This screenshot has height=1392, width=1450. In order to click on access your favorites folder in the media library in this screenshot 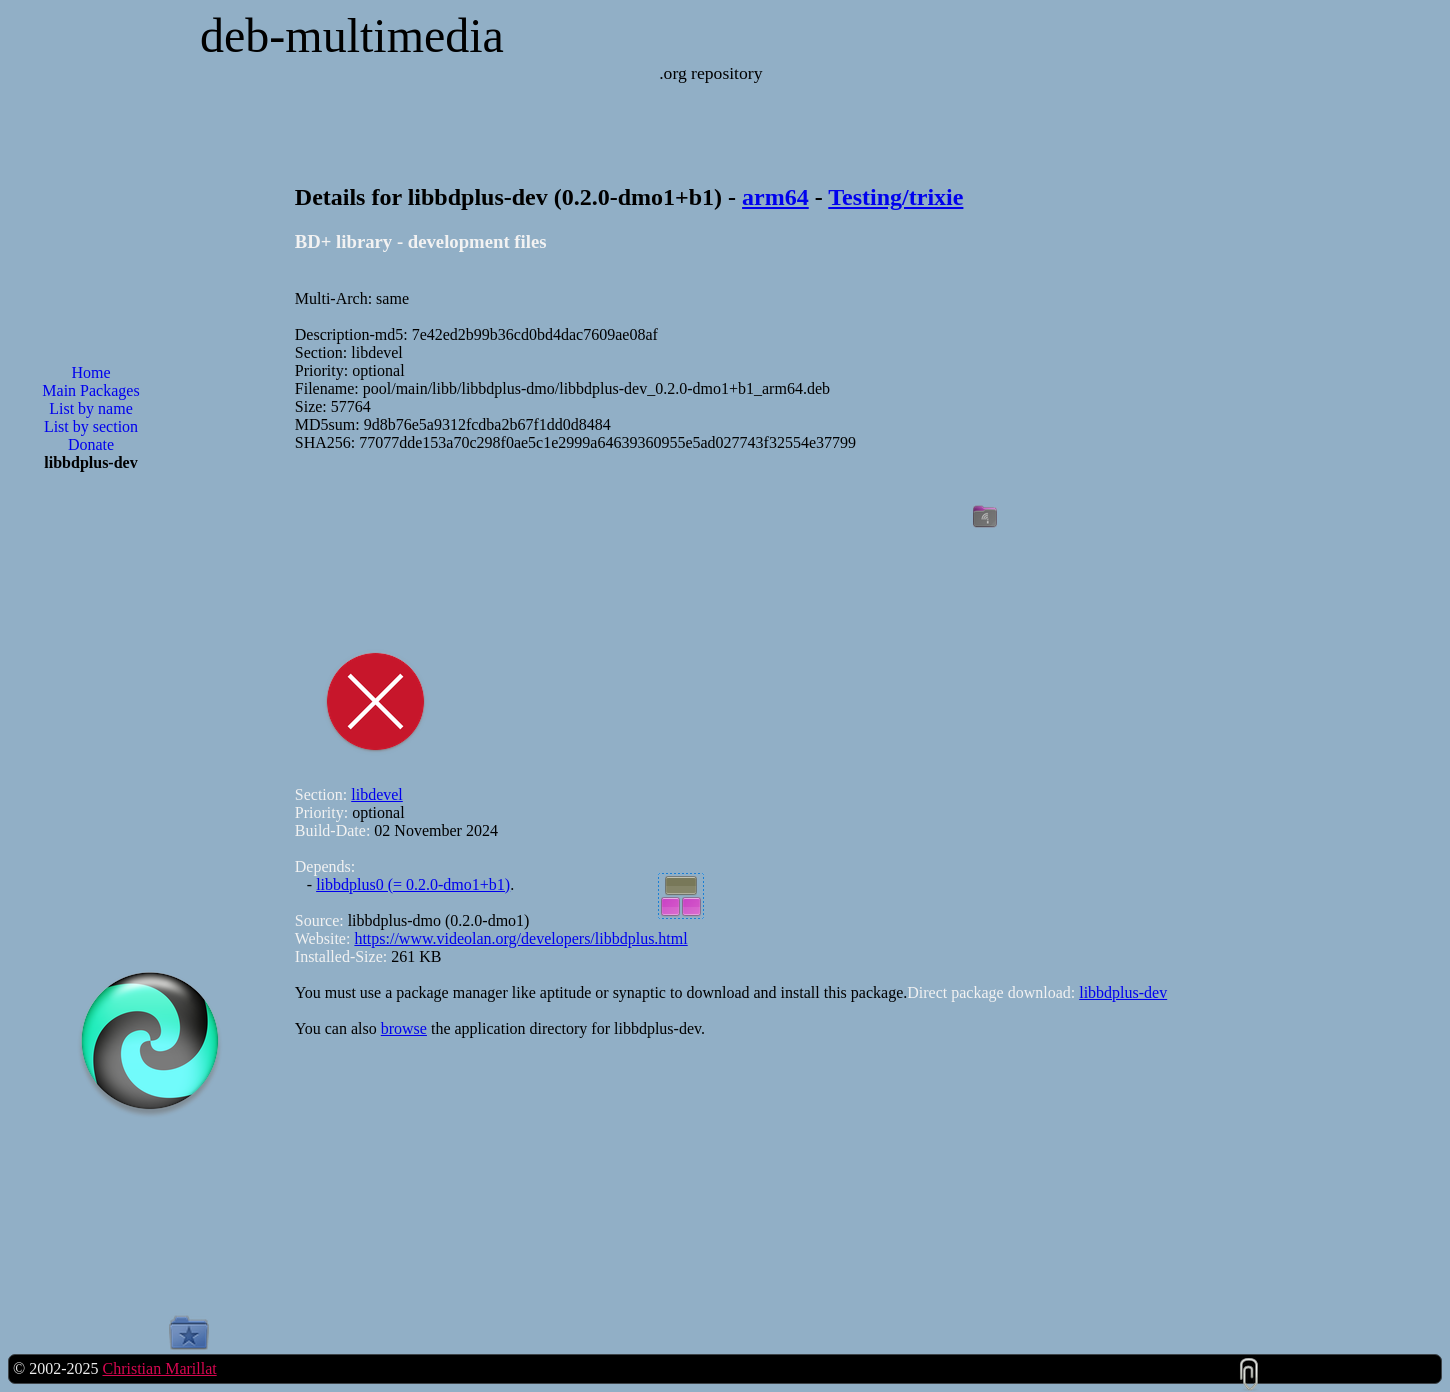, I will do `click(189, 1333)`.